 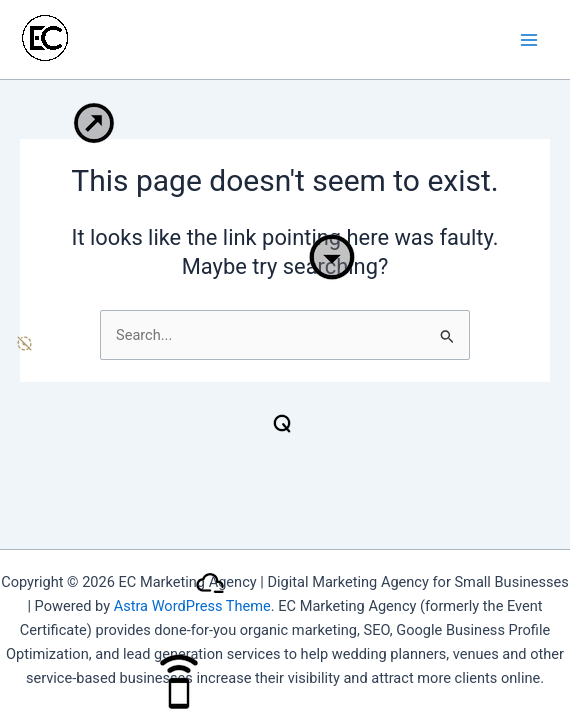 What do you see at coordinates (94, 123) in the screenshot?
I see `open link in new tab or window` at bounding box center [94, 123].